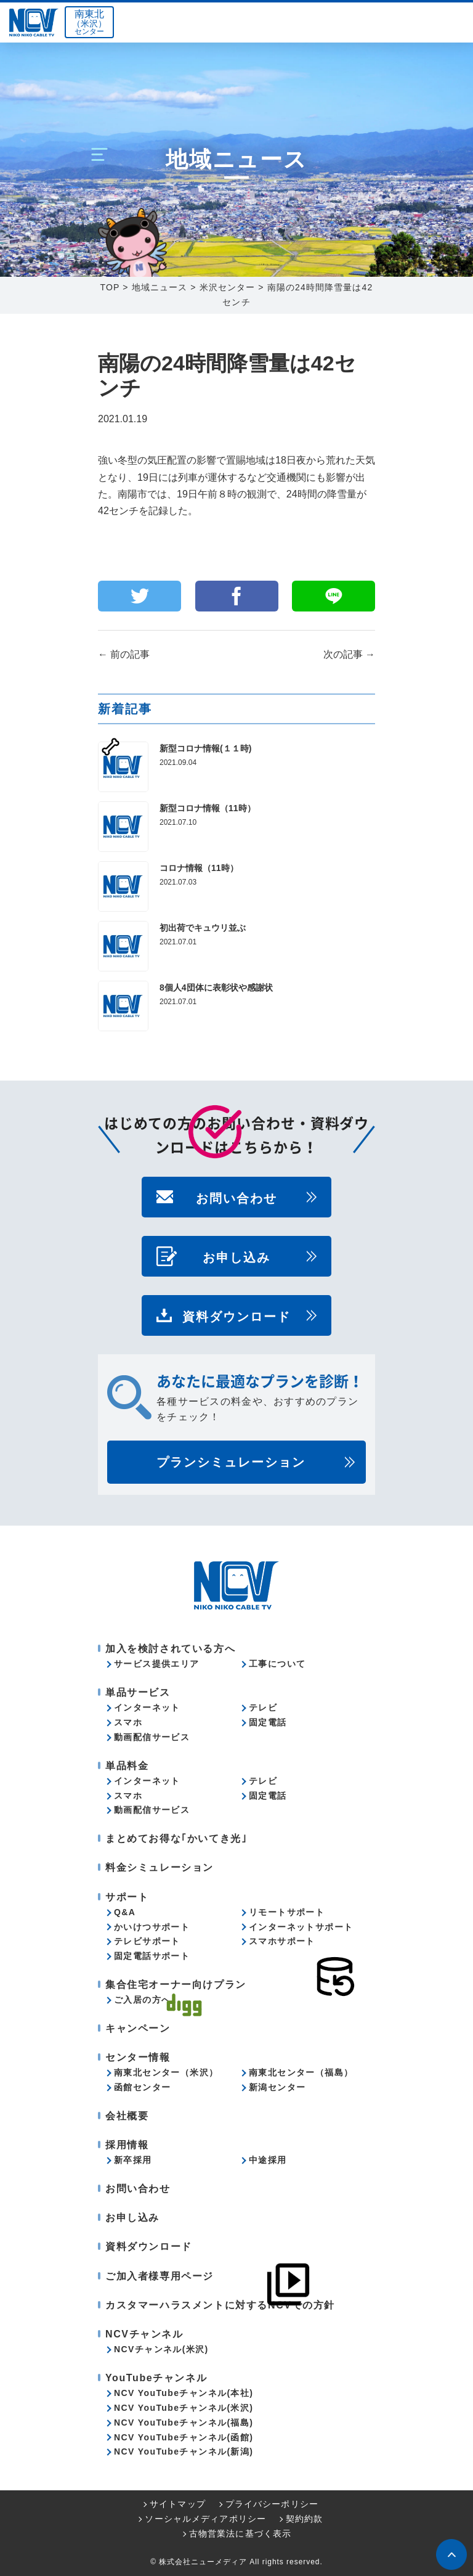 The height and width of the screenshot is (2576, 473). Describe the element at coordinates (334, 1976) in the screenshot. I see `restore database from backup` at that location.